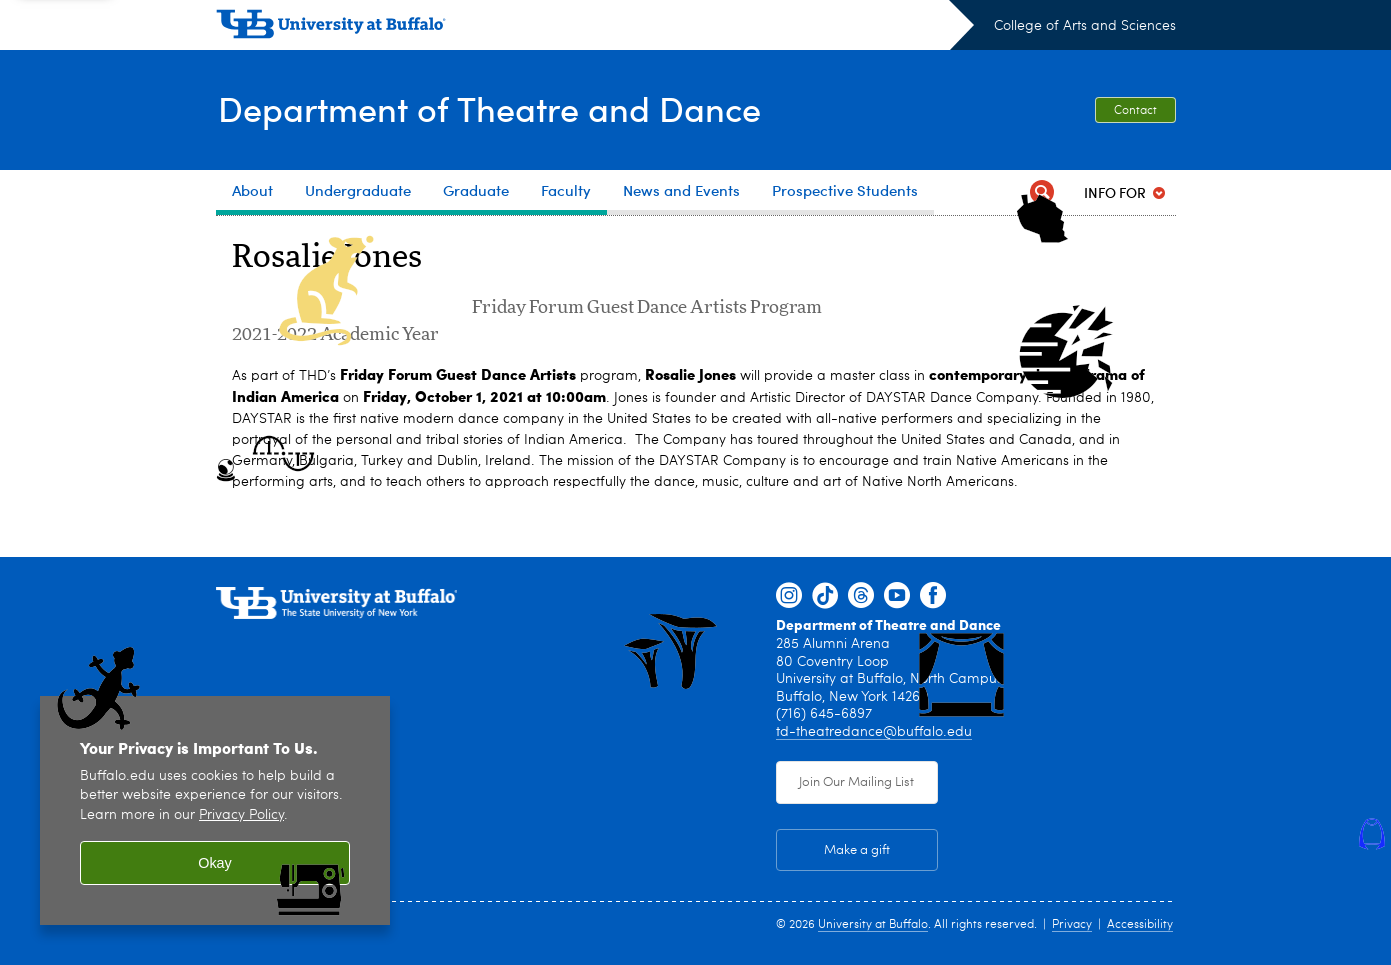 Image resolution: width=1391 pixels, height=965 pixels. I want to click on select tanzania as your country or region, so click(1042, 218).